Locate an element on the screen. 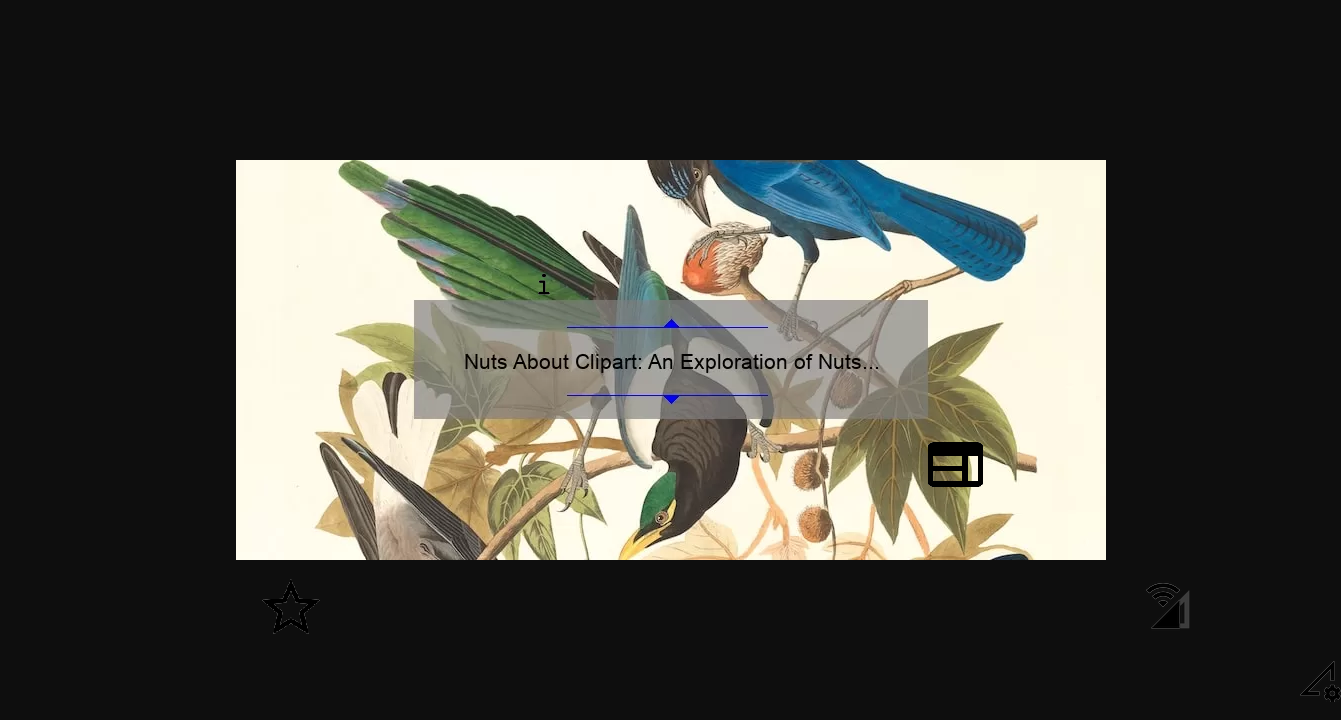 This screenshot has width=1341, height=720. open web browser is located at coordinates (955, 464).